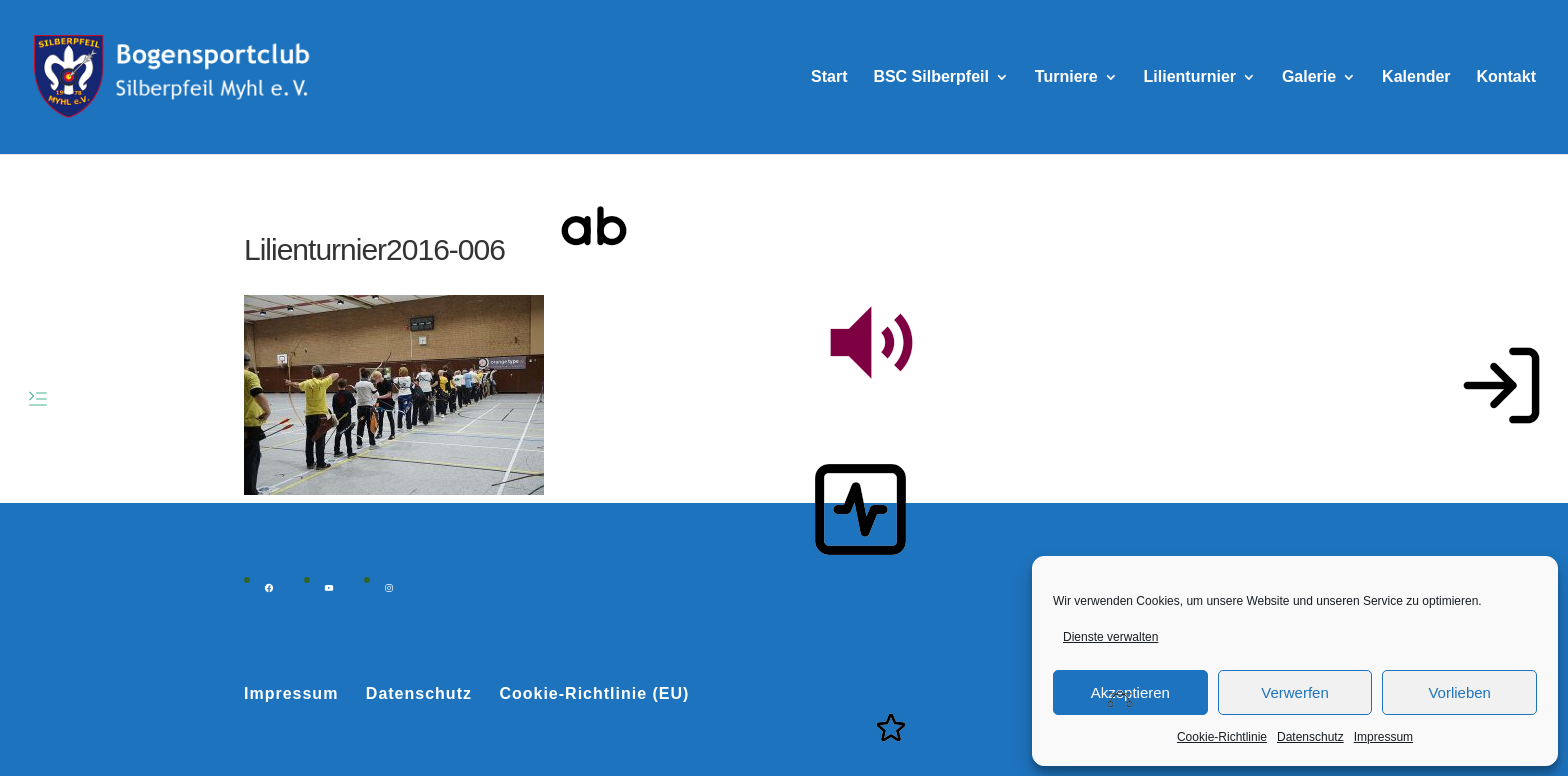  What do you see at coordinates (1501, 385) in the screenshot?
I see `sign in to your account` at bounding box center [1501, 385].